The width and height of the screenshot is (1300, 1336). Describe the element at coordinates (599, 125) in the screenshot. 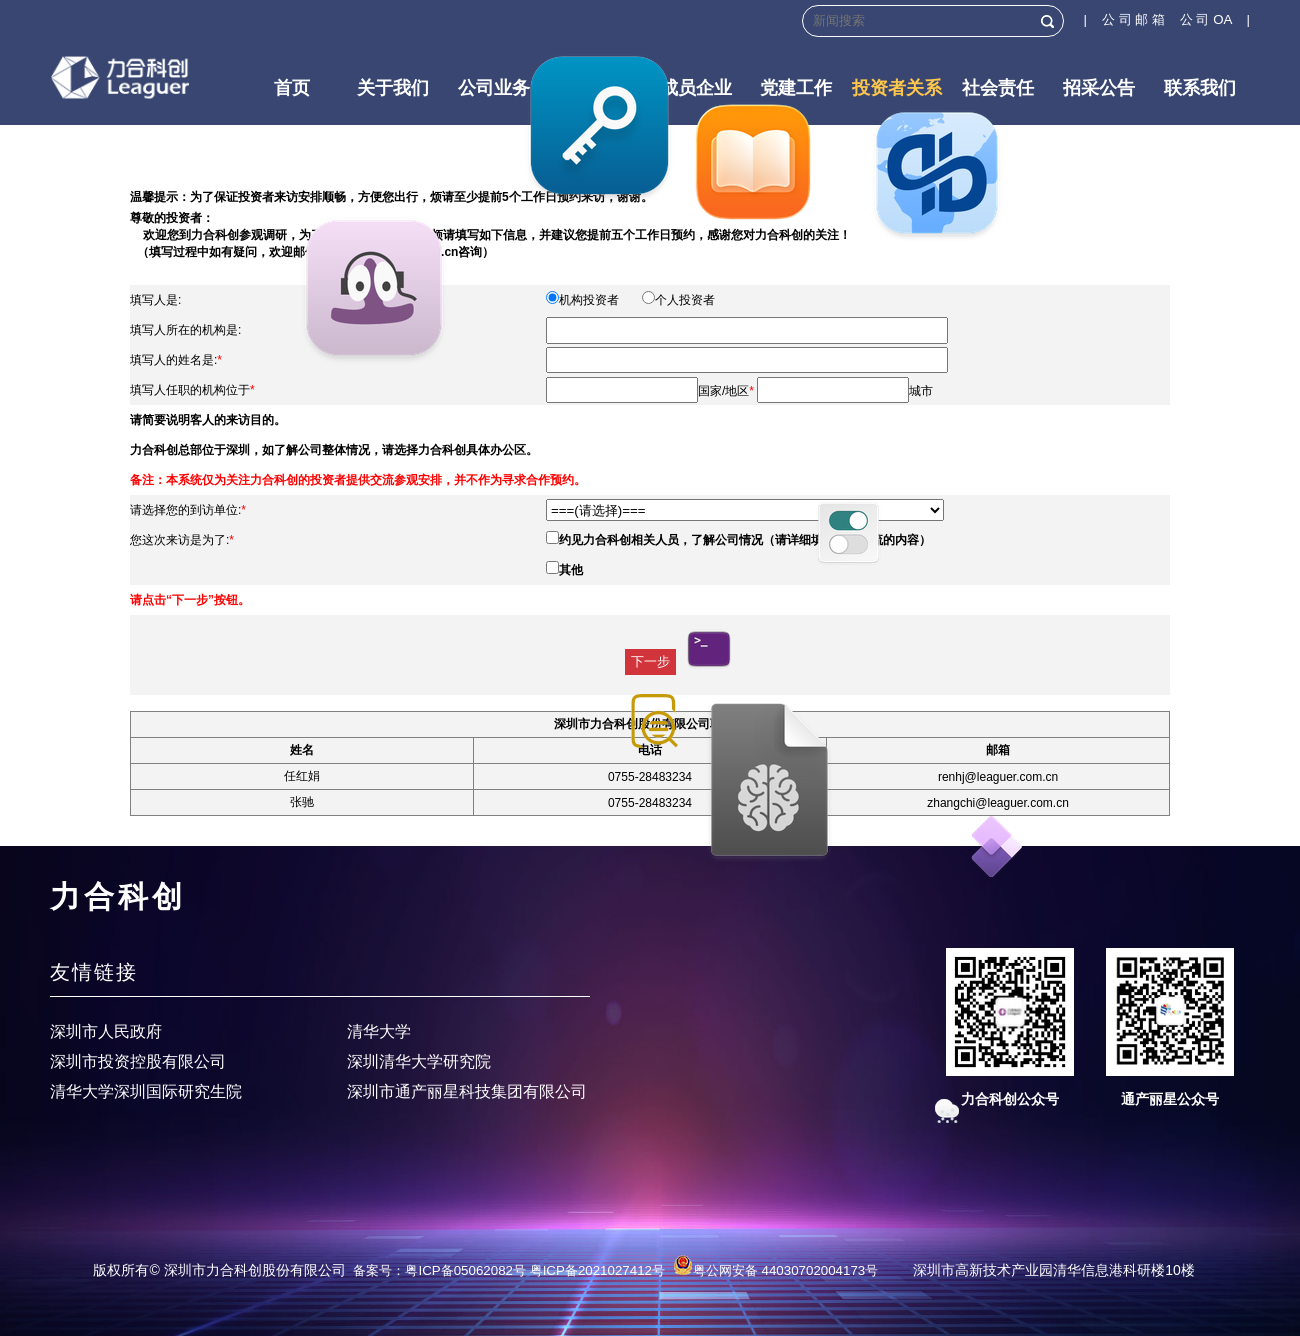

I see `open nextcloud password manager` at that location.